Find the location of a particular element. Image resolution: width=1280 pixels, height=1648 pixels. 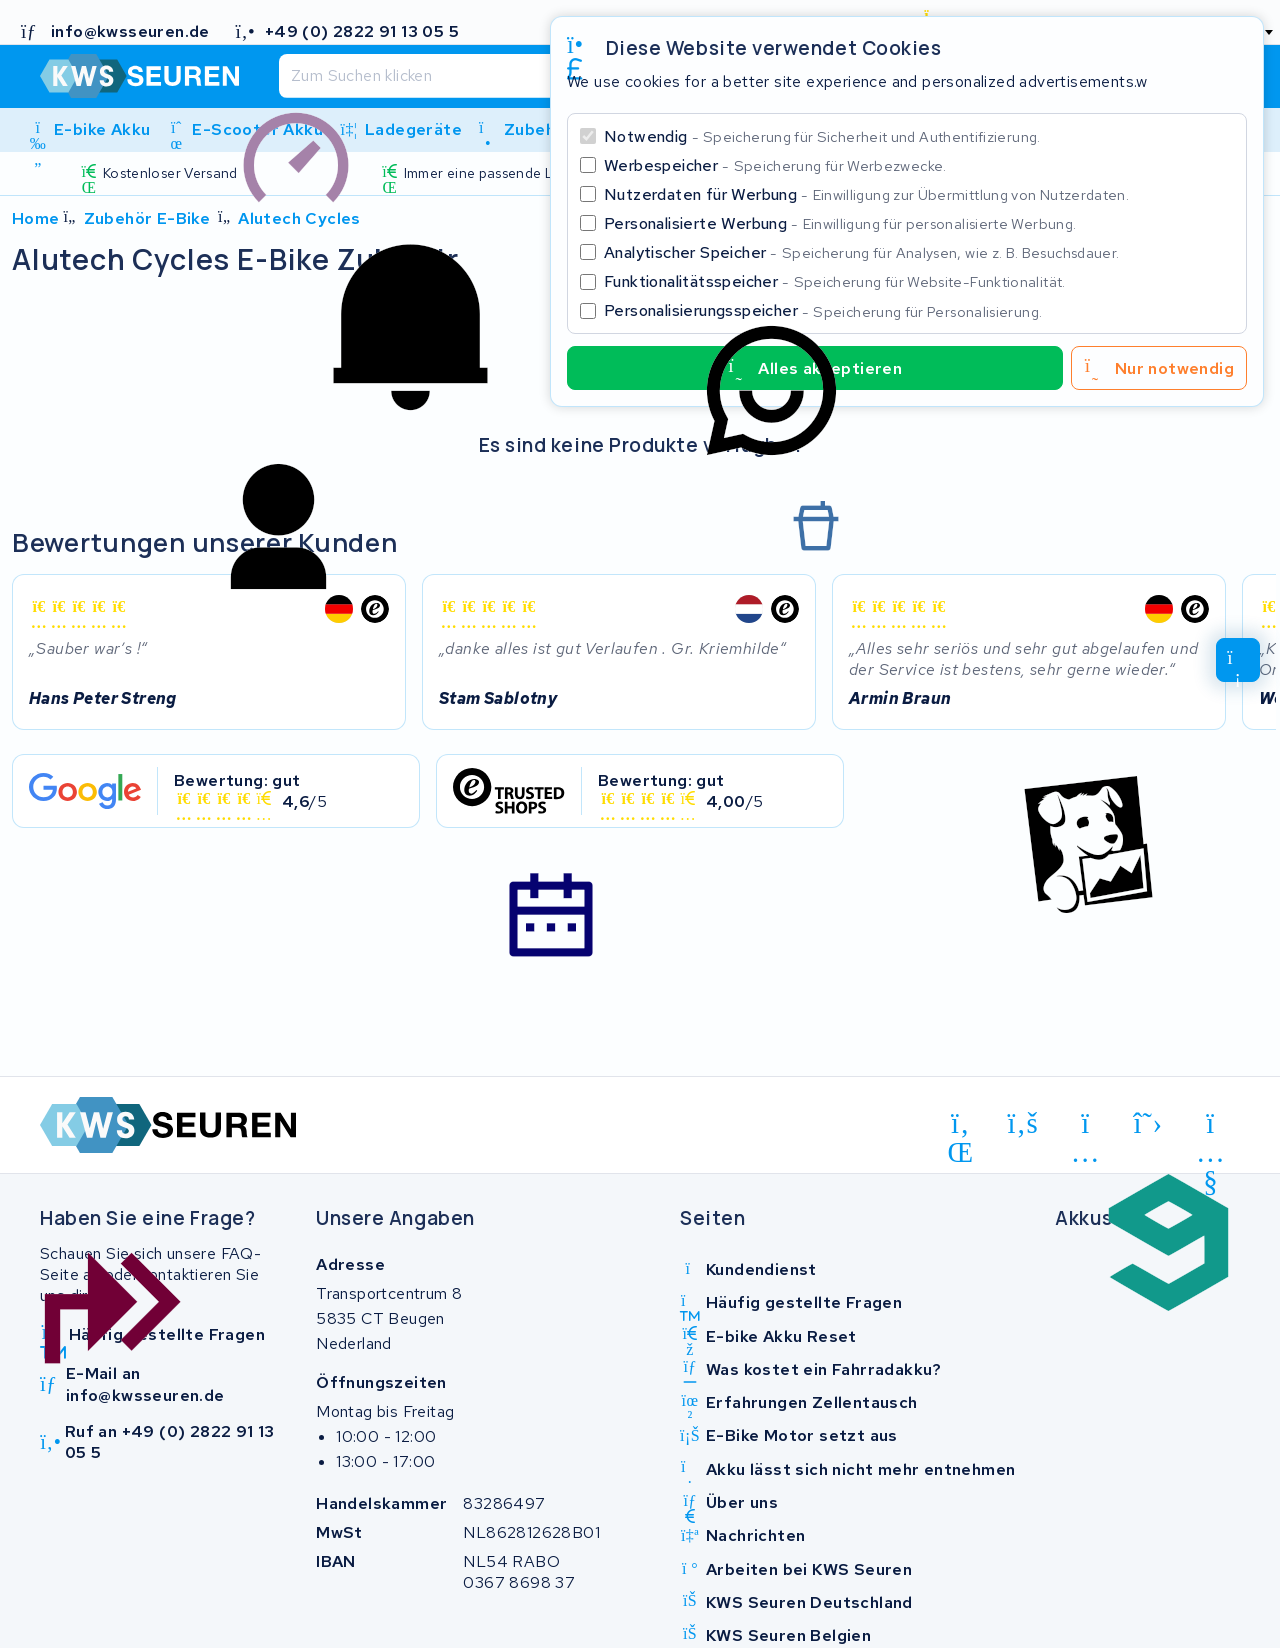

view food and drink options is located at coordinates (816, 528).